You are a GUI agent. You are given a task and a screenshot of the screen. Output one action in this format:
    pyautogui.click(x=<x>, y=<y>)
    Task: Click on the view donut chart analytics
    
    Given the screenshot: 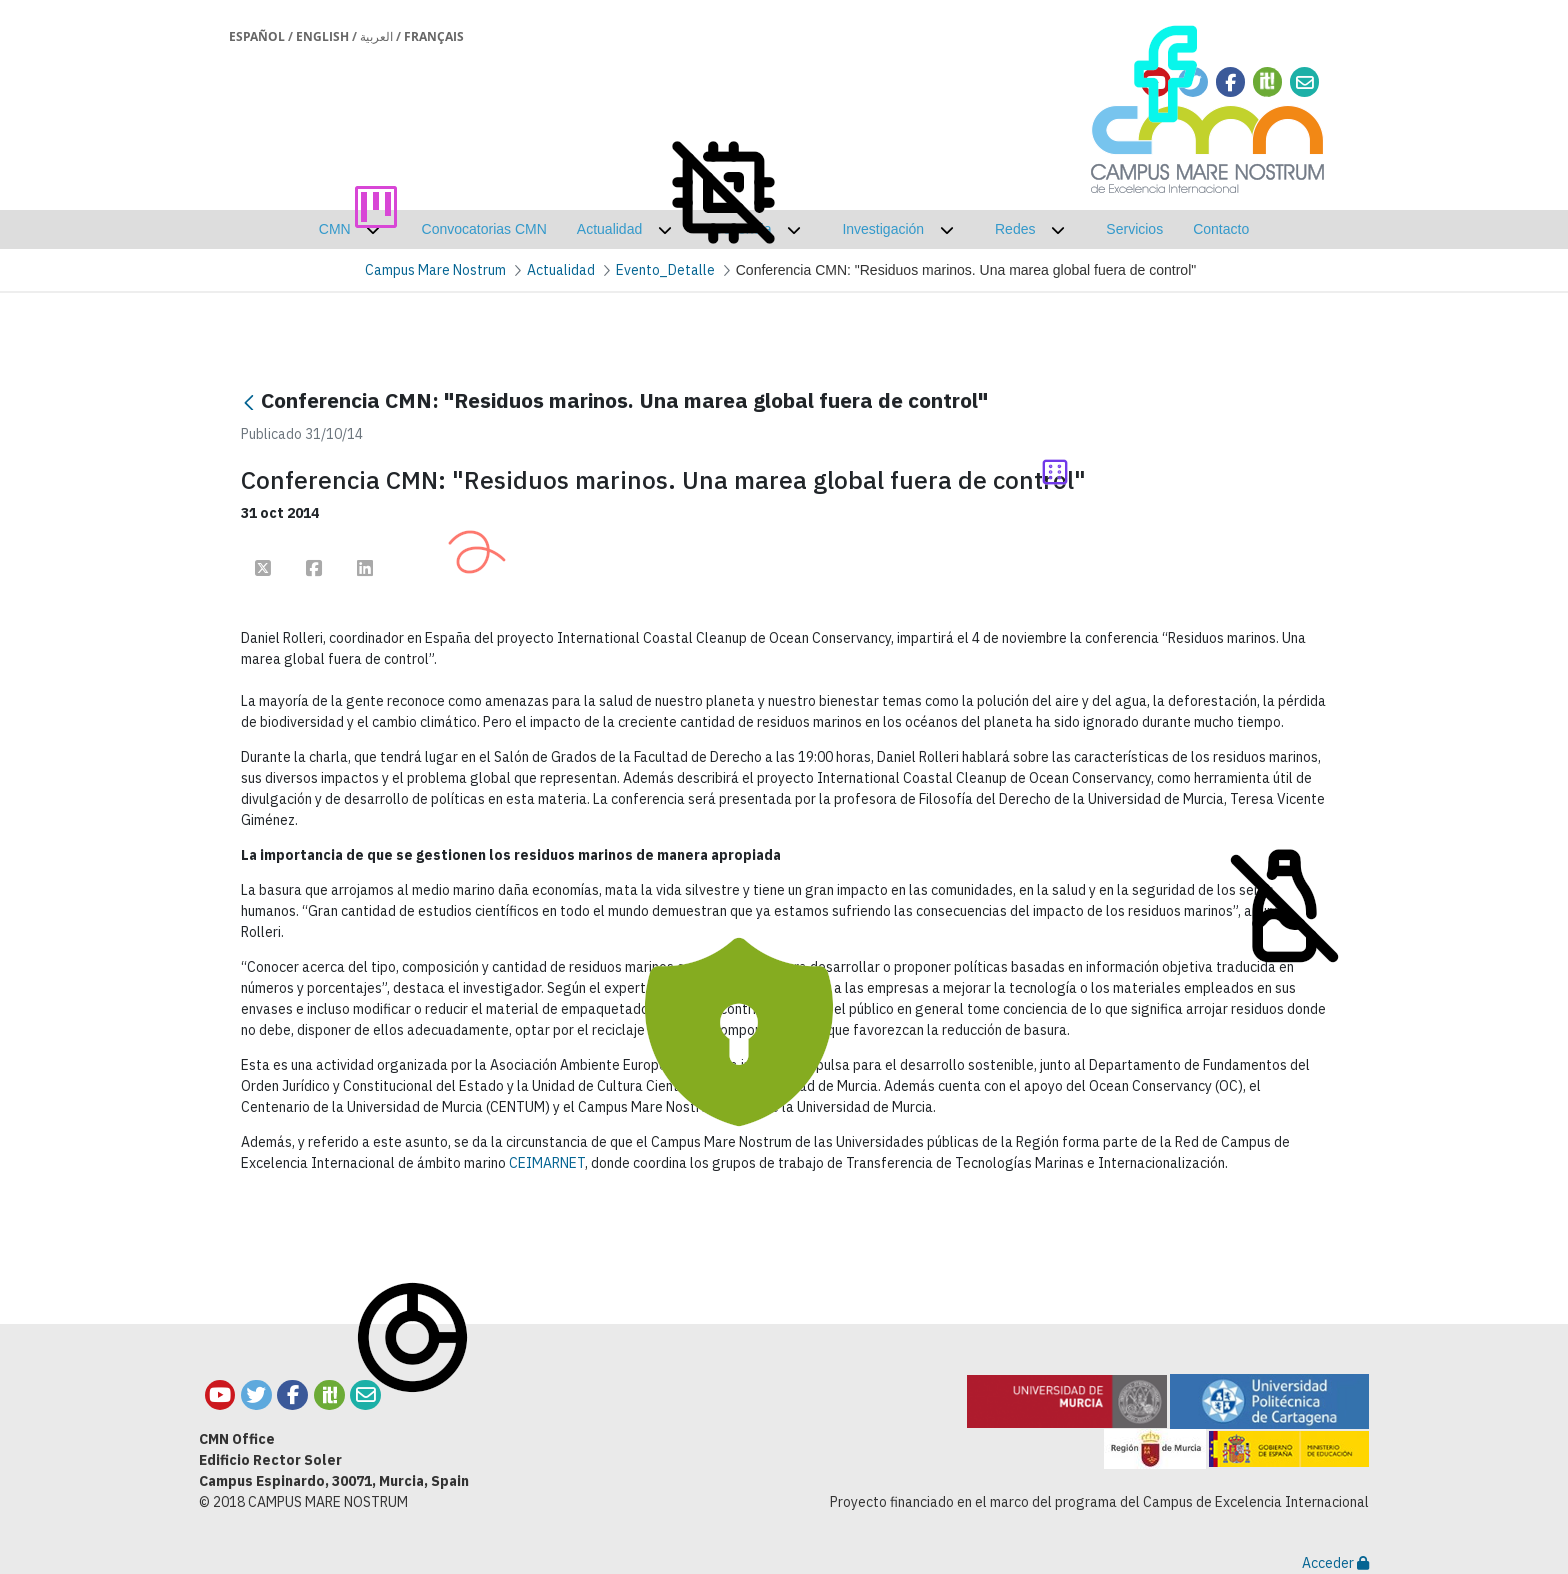 What is the action you would take?
    pyautogui.click(x=412, y=1337)
    